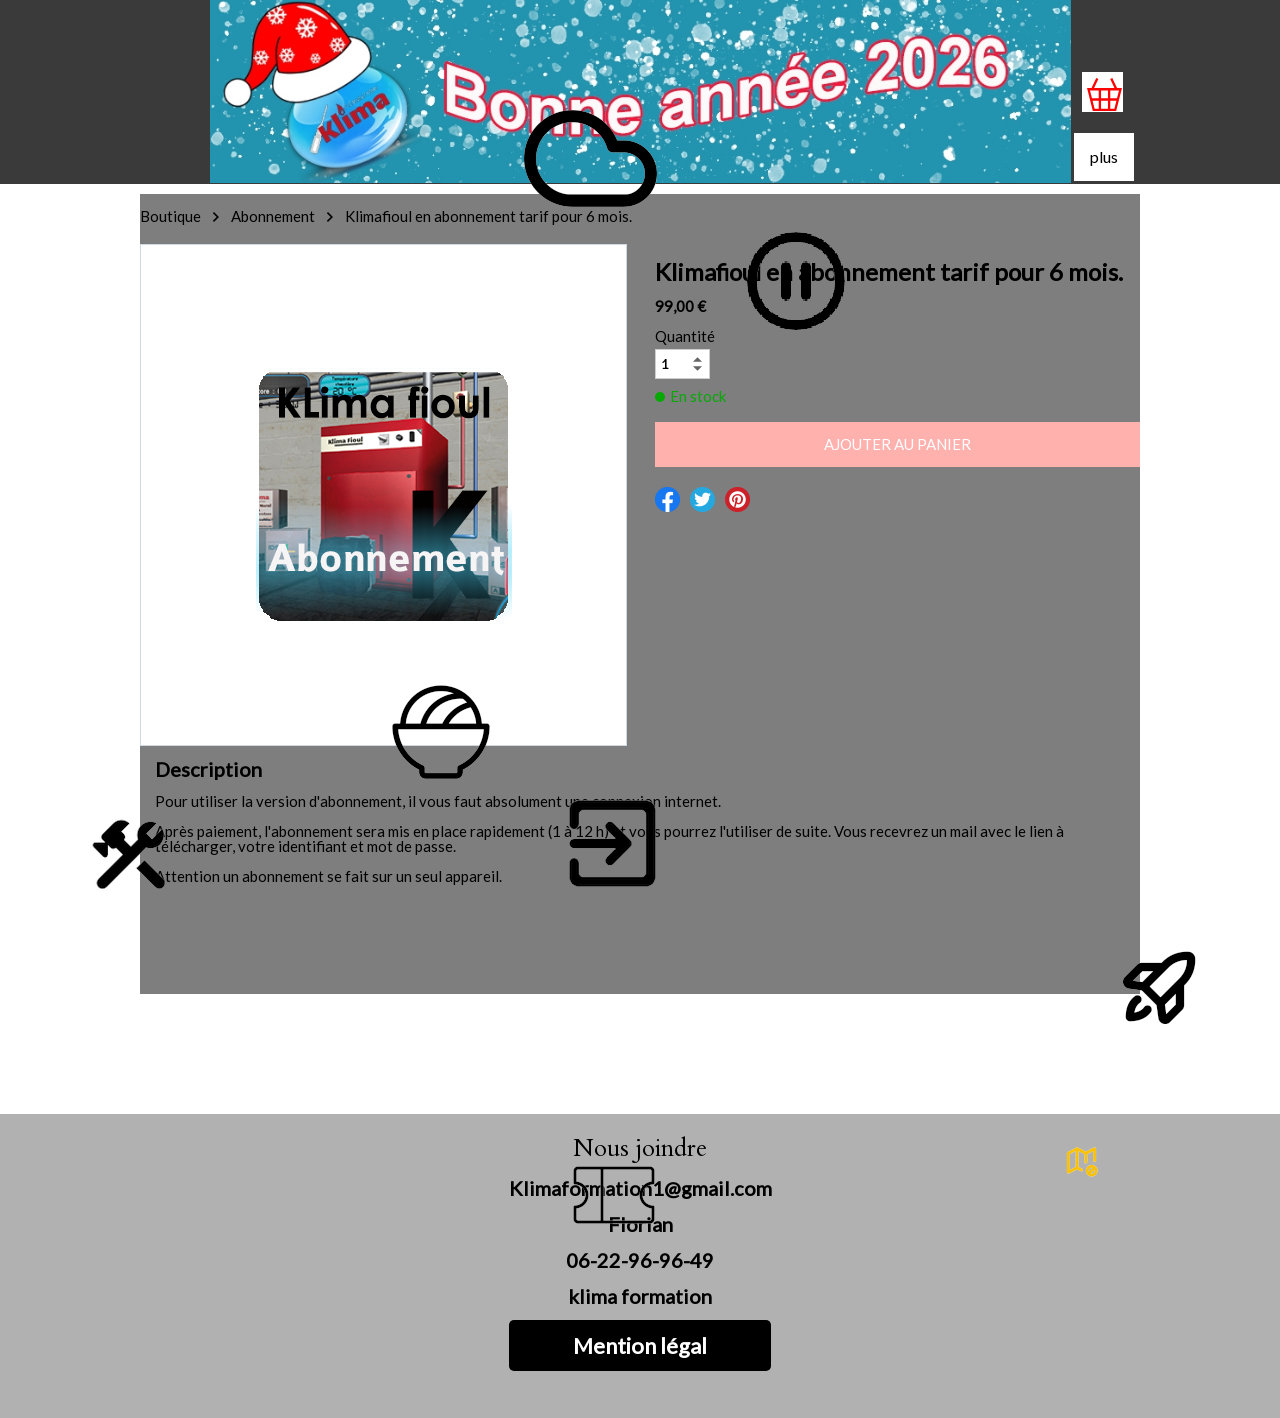 The image size is (1280, 1418). I want to click on cancel map navigation or directions, so click(1081, 1160).